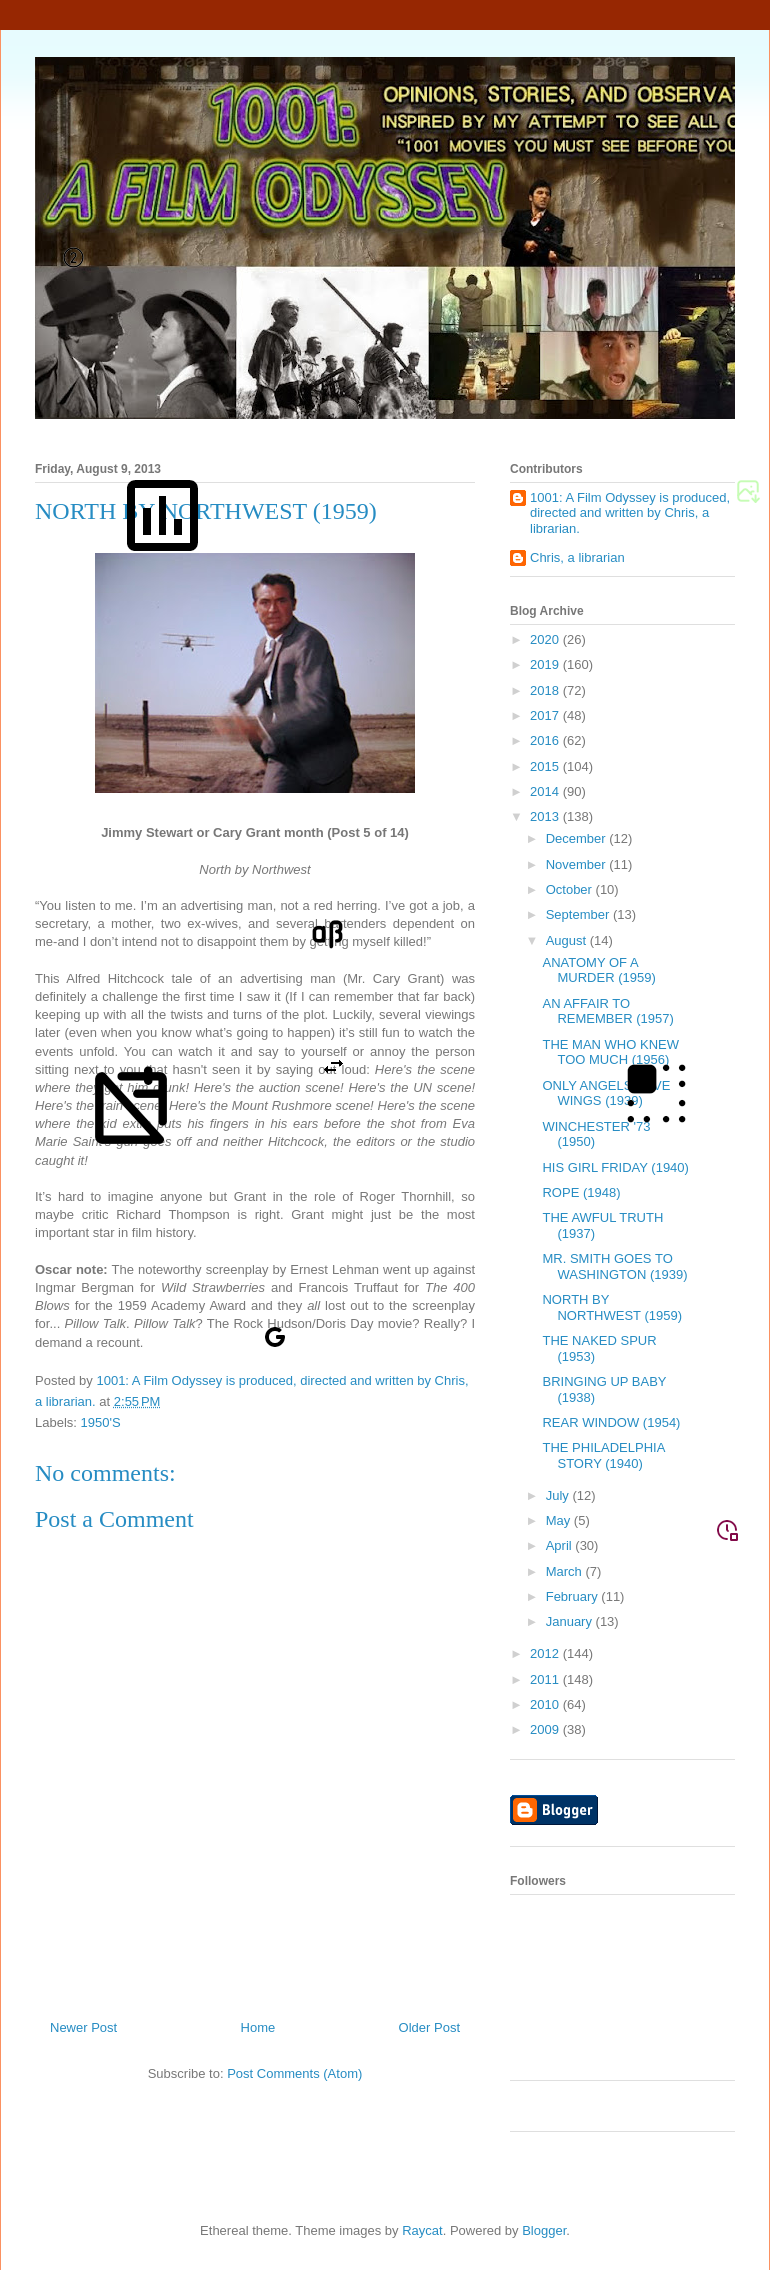 This screenshot has height=2270, width=770. I want to click on insert a chart or graph into a document, so click(162, 515).